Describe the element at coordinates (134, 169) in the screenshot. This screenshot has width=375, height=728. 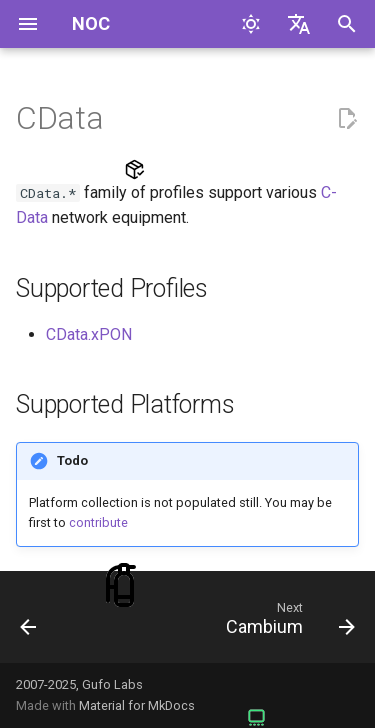
I see `order delivered successfully` at that location.